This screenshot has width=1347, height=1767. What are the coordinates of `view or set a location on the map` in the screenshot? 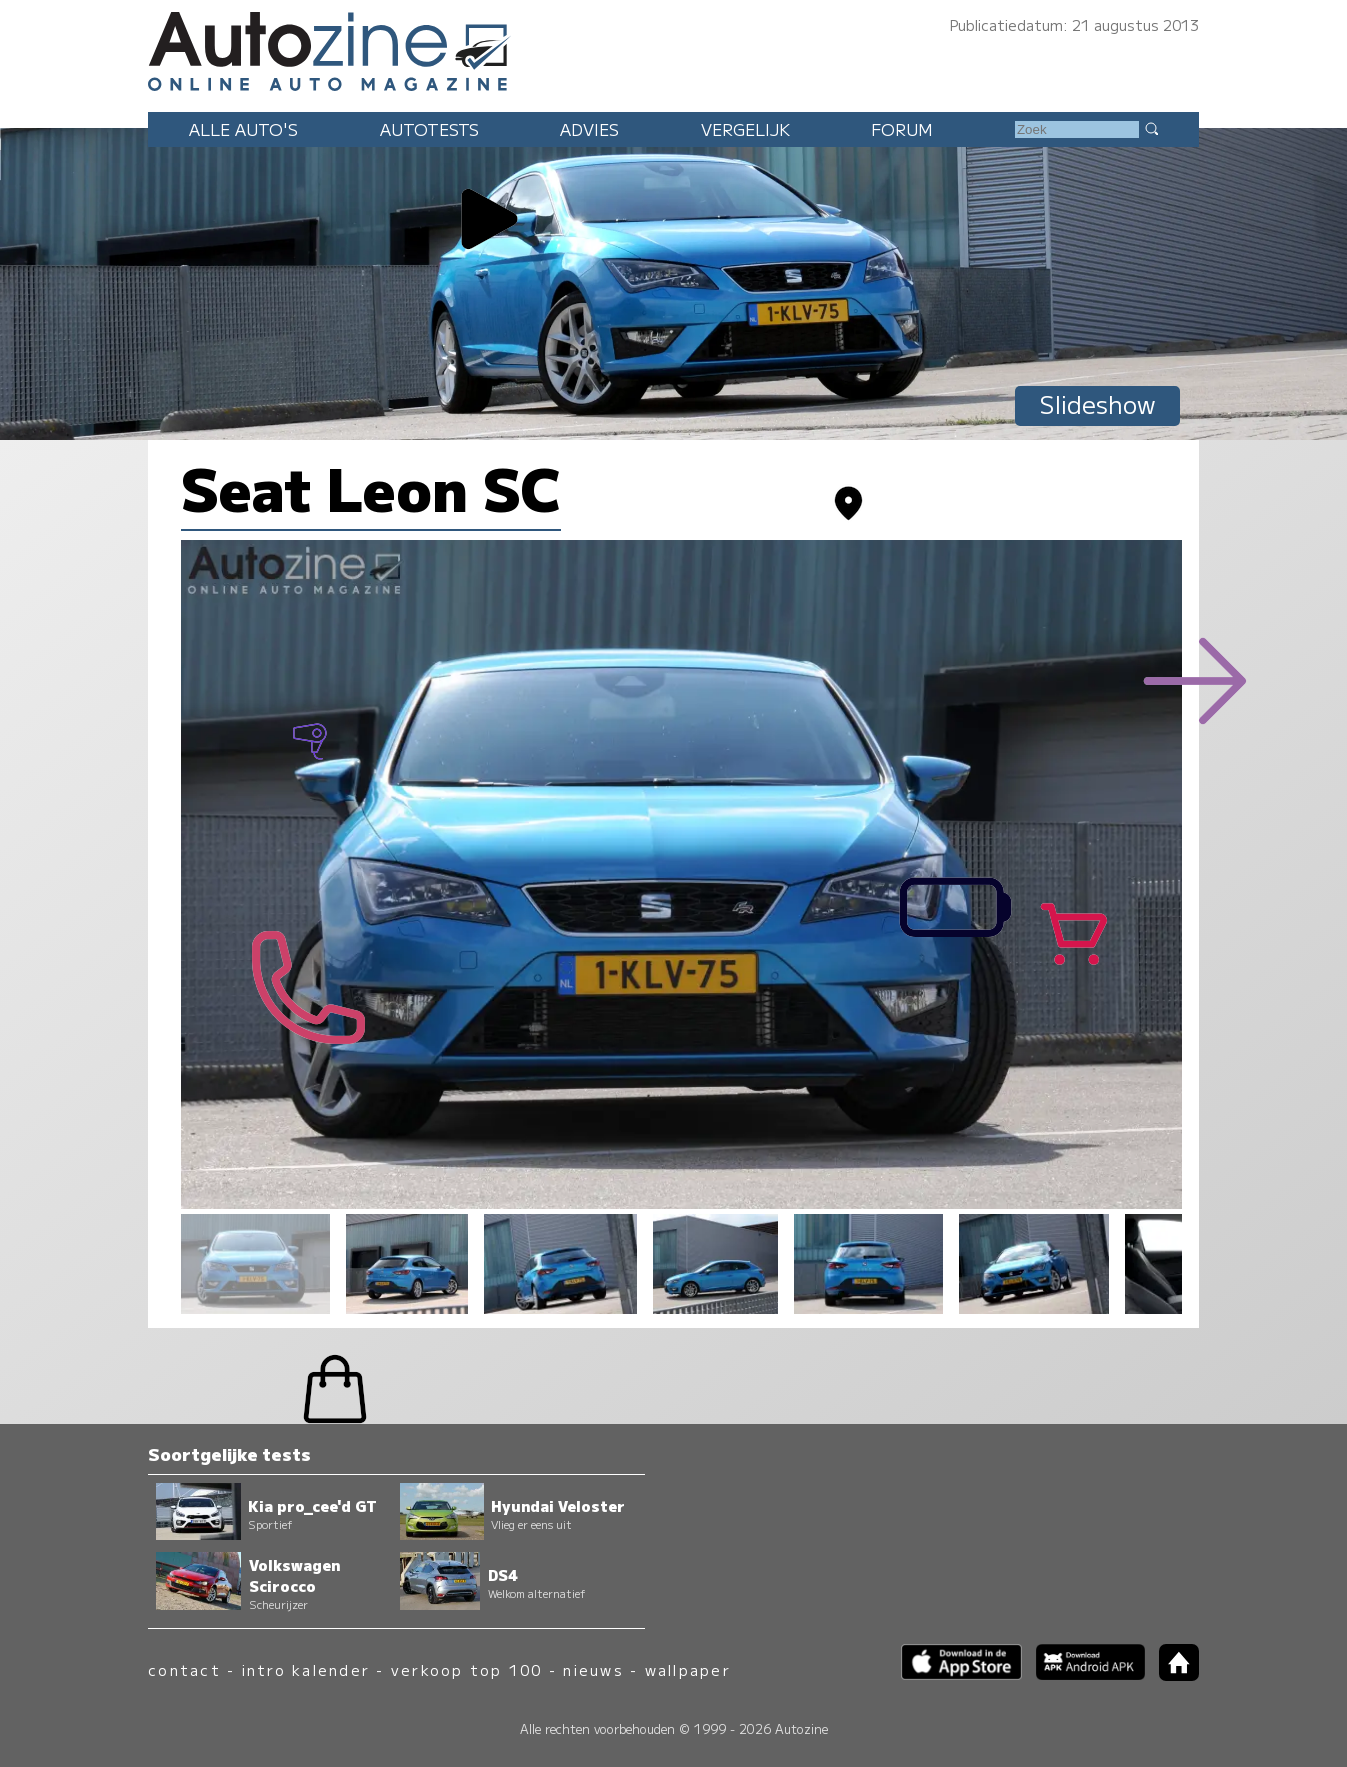 It's located at (848, 503).